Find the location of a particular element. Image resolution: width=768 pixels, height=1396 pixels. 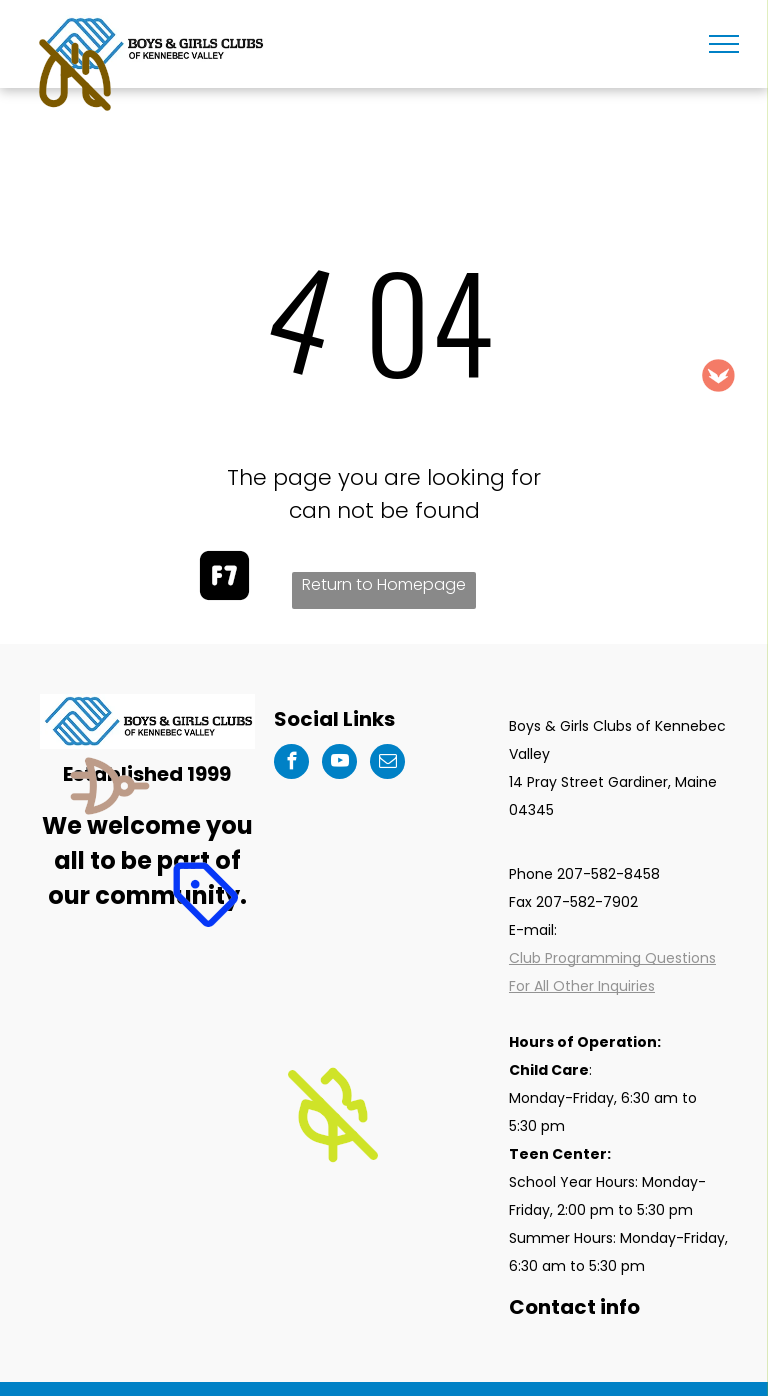

indicates respiratory function disabled or unavailable is located at coordinates (75, 75).